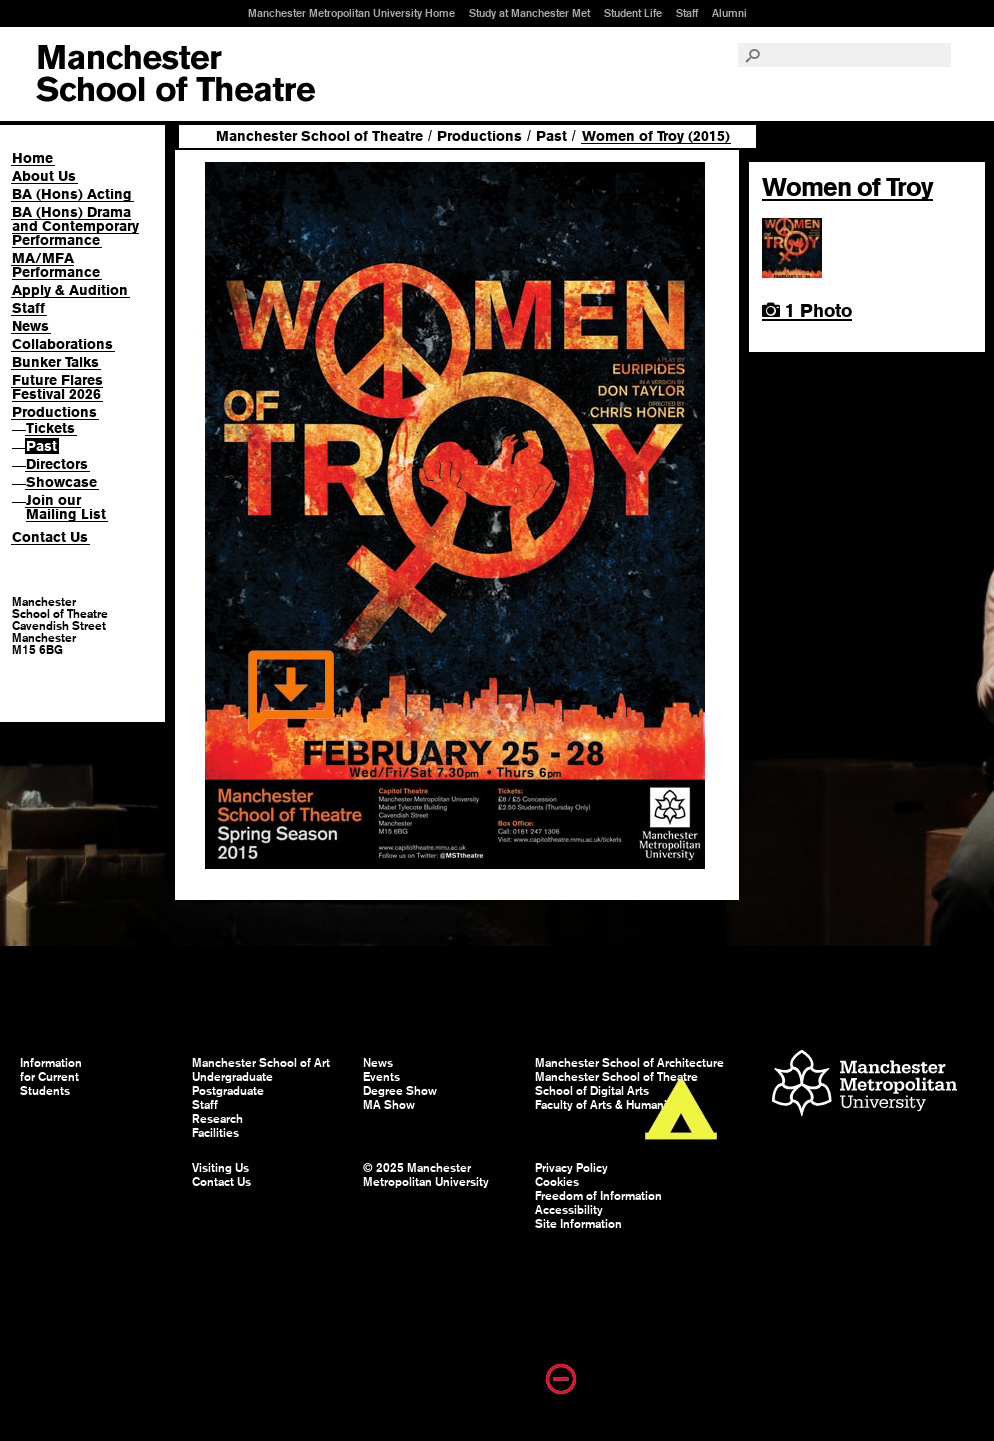 This screenshot has width=994, height=1441. Describe the element at coordinates (291, 689) in the screenshot. I see `download chat history` at that location.